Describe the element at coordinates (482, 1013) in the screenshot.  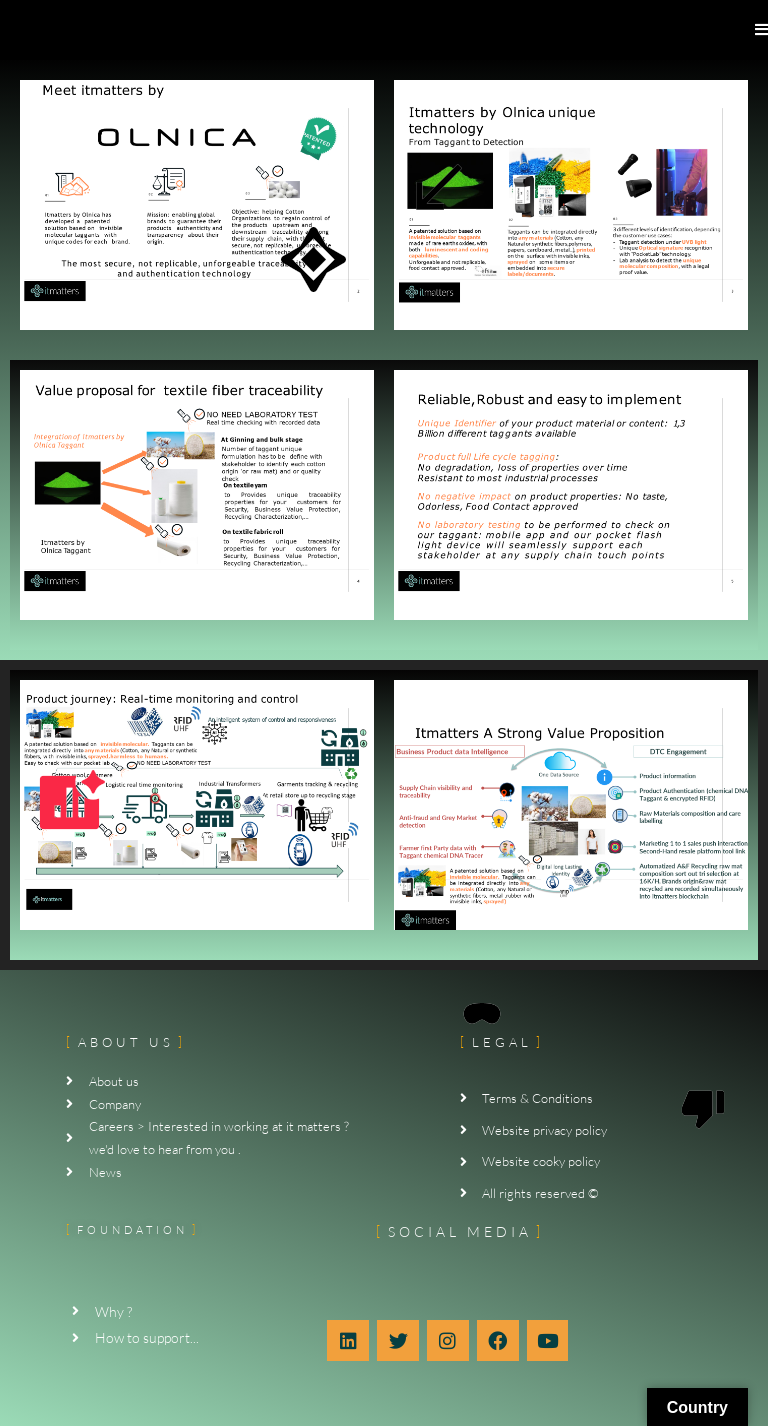
I see `access virtual reality or immersive mode` at that location.